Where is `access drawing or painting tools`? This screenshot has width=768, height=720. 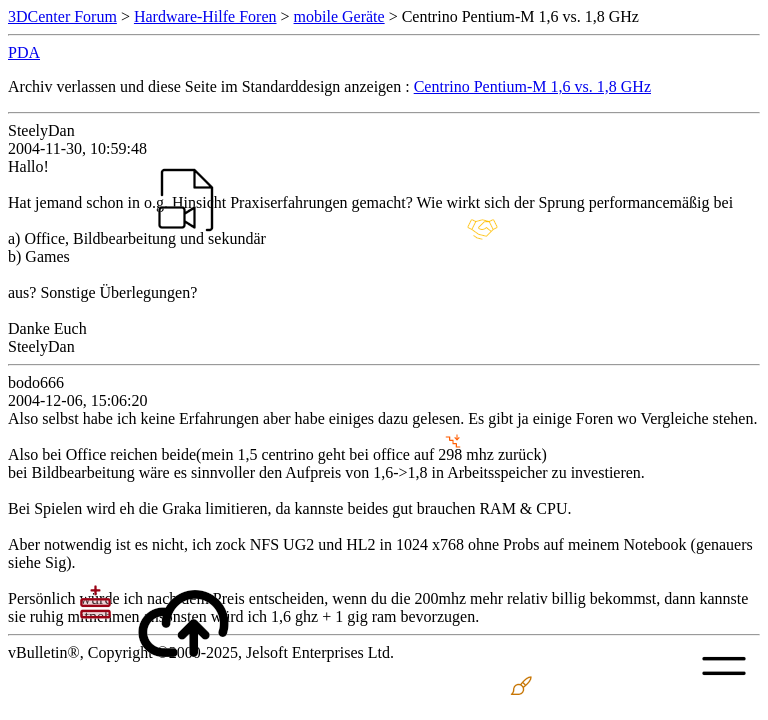 access drawing or painting tools is located at coordinates (522, 686).